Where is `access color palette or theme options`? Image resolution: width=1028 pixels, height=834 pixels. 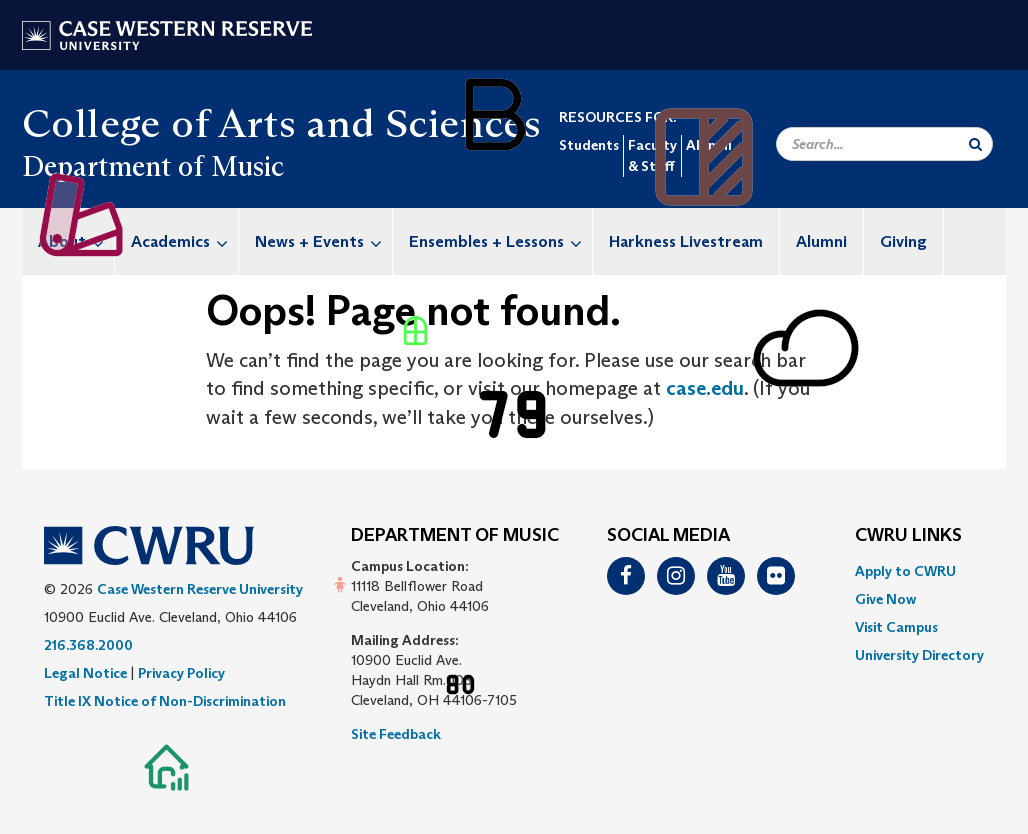 access color palette or theme options is located at coordinates (78, 218).